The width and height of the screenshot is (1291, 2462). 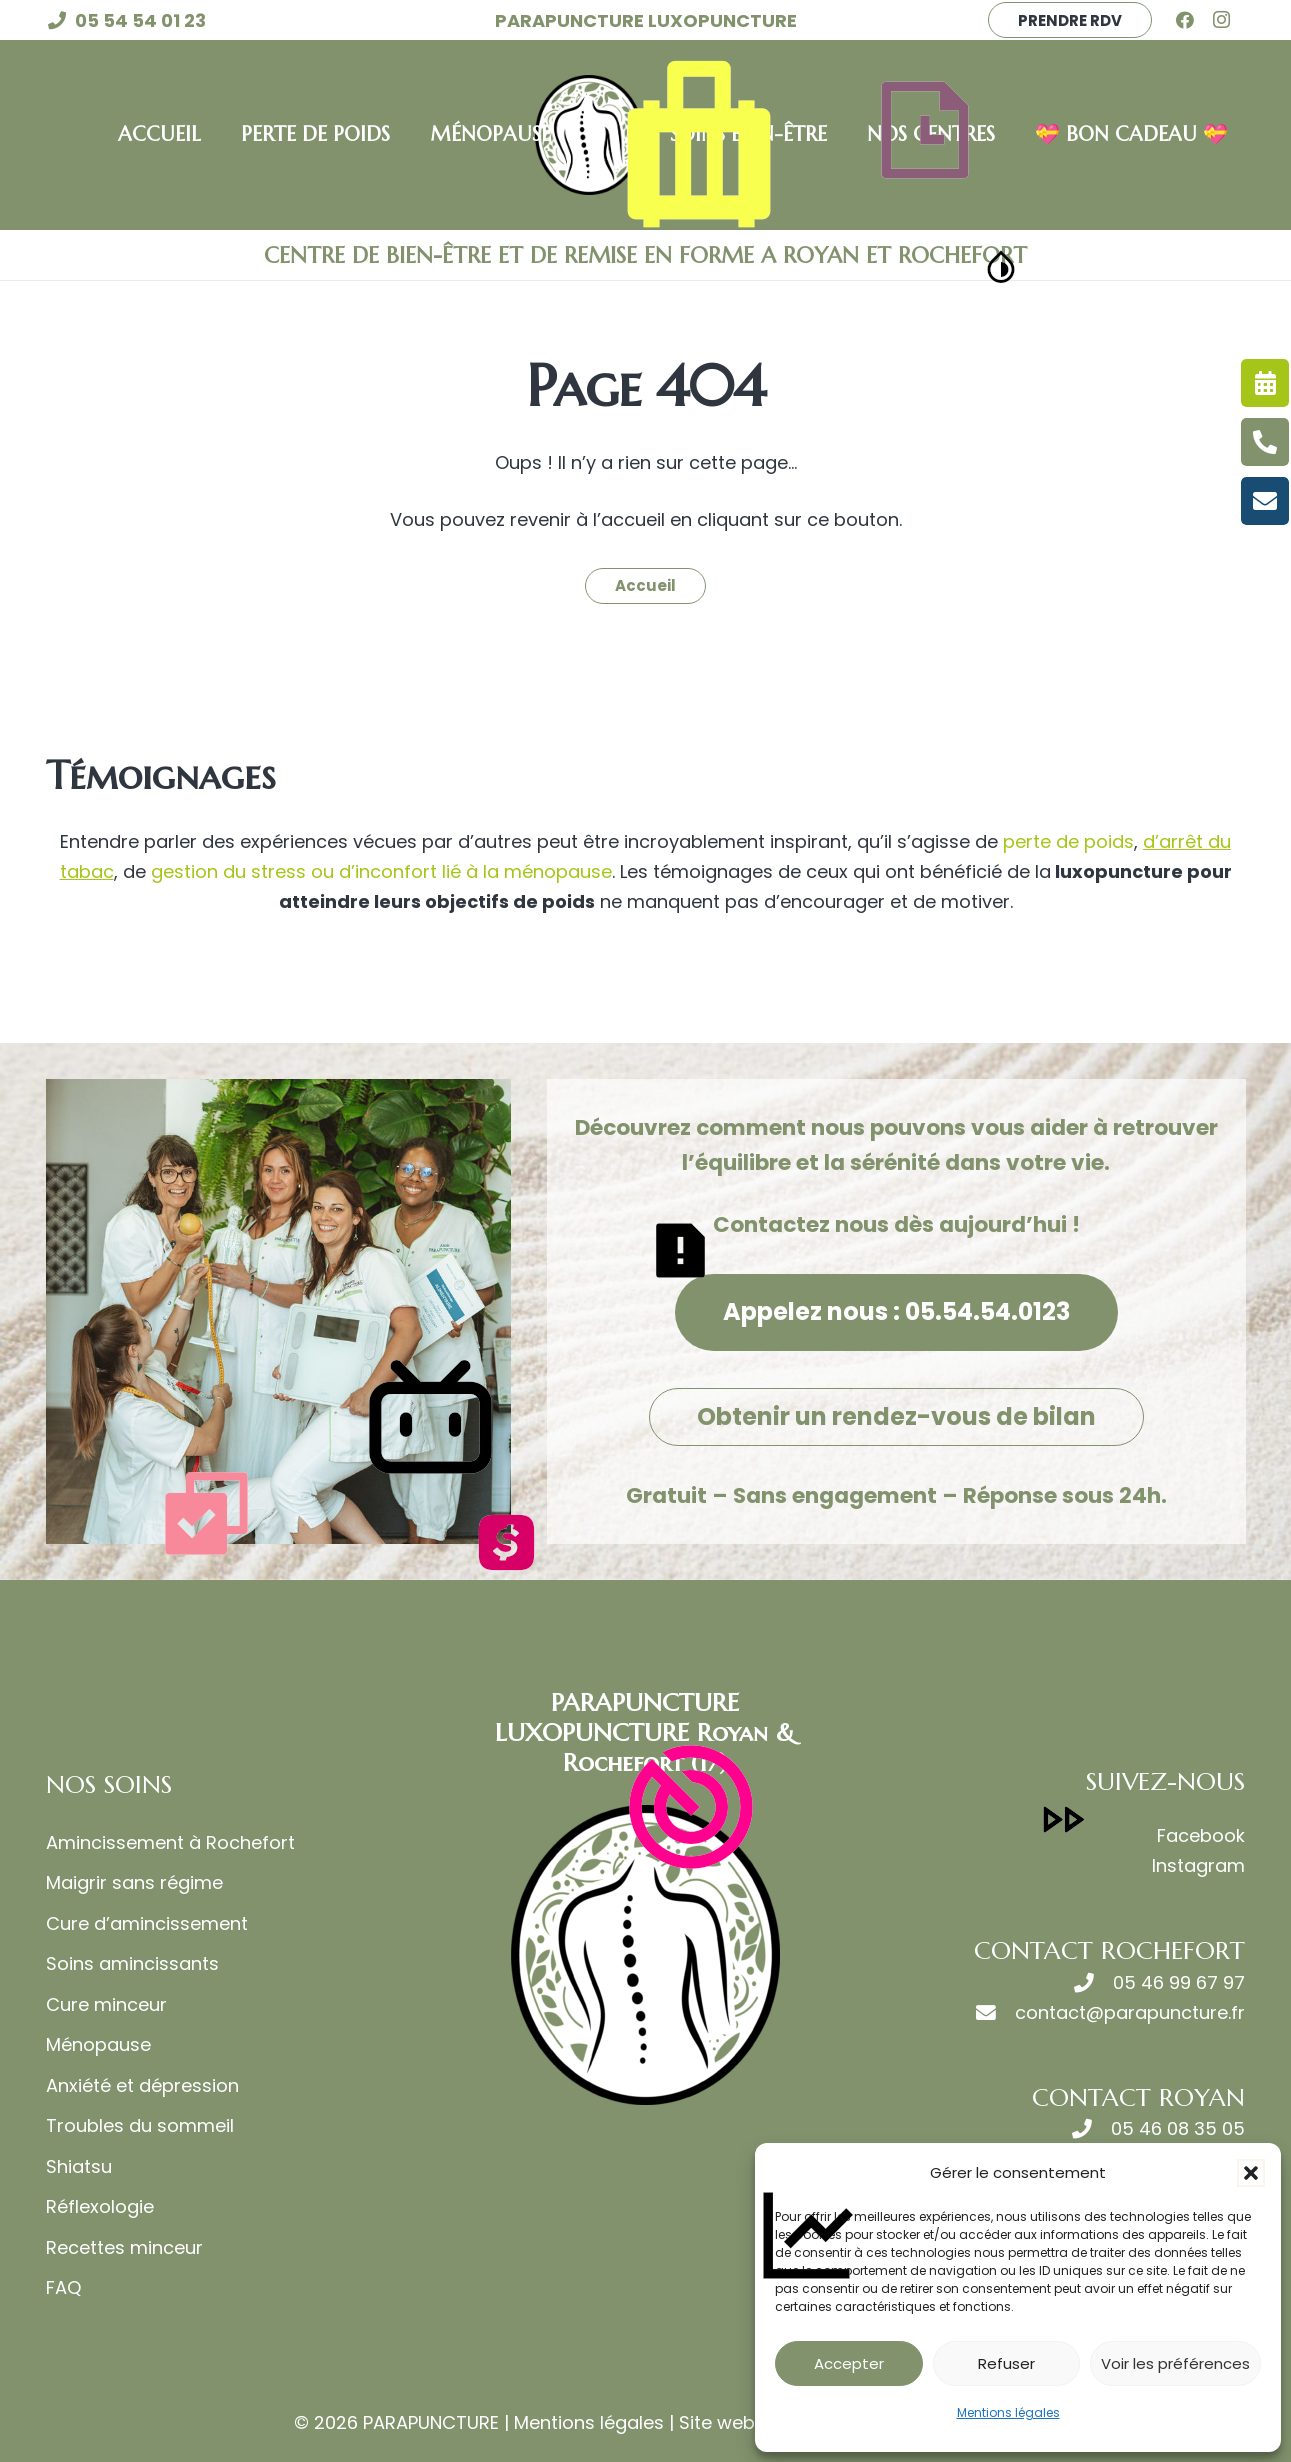 What do you see at coordinates (699, 148) in the screenshot?
I see `access travel or trip planning features` at bounding box center [699, 148].